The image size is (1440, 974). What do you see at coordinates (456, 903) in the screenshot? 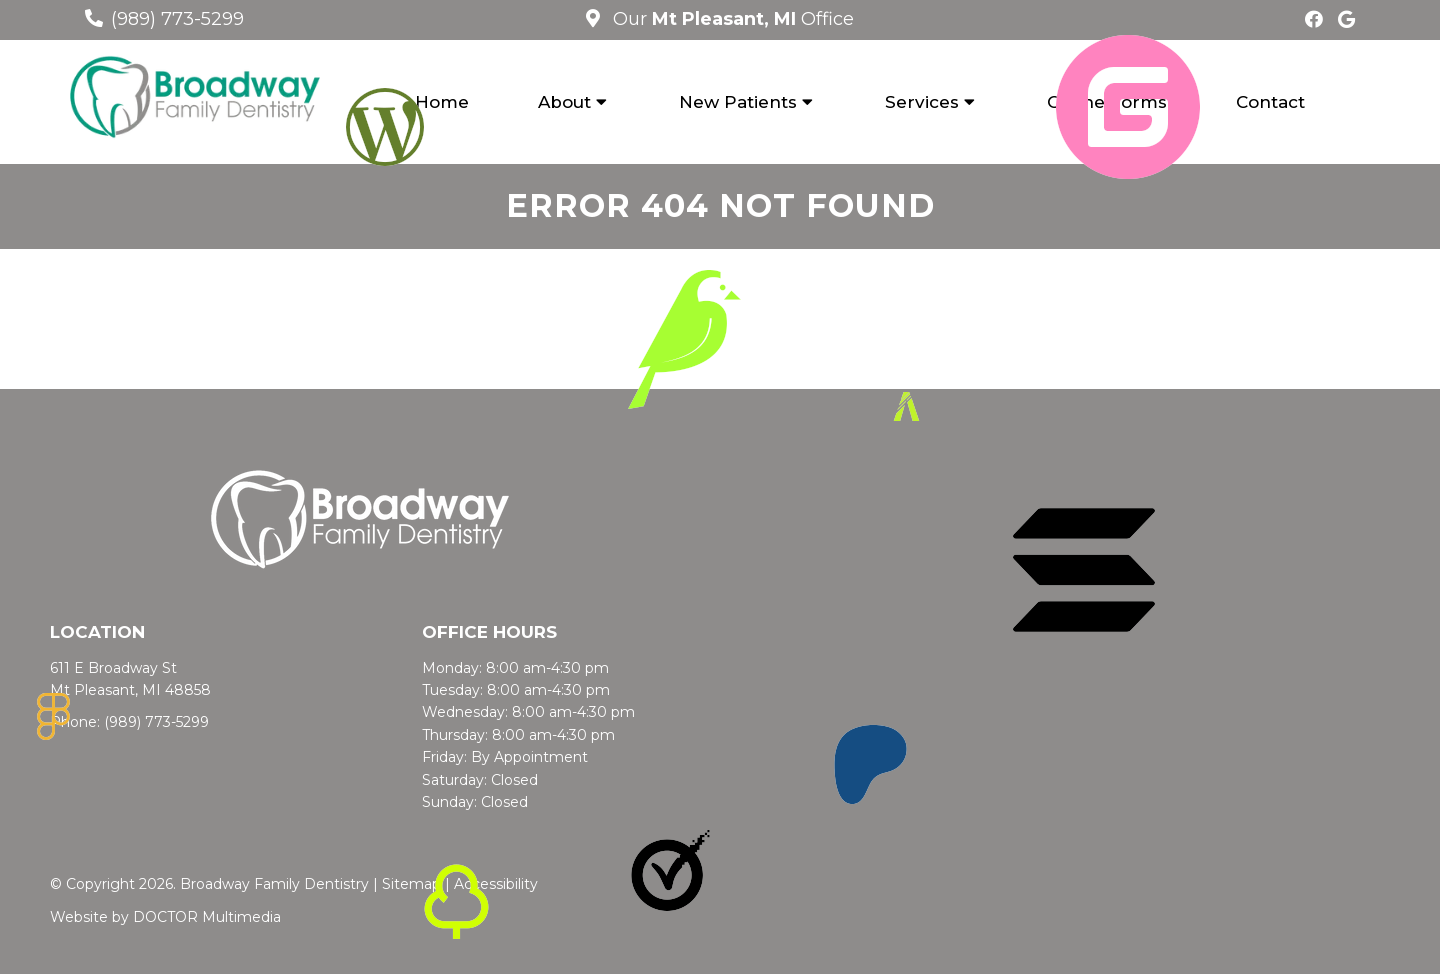
I see `access nature or environmental settings` at bounding box center [456, 903].